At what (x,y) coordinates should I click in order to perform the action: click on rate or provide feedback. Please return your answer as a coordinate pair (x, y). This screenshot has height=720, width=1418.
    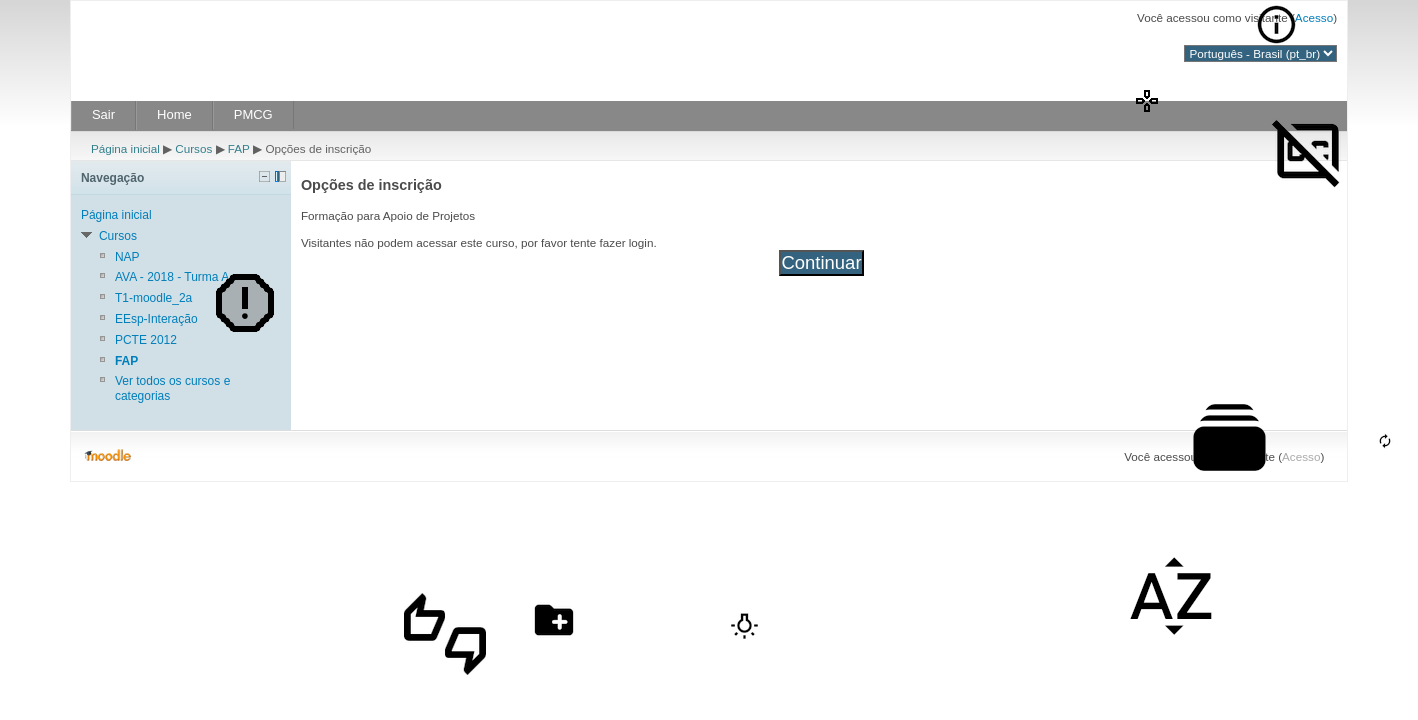
    Looking at the image, I should click on (445, 634).